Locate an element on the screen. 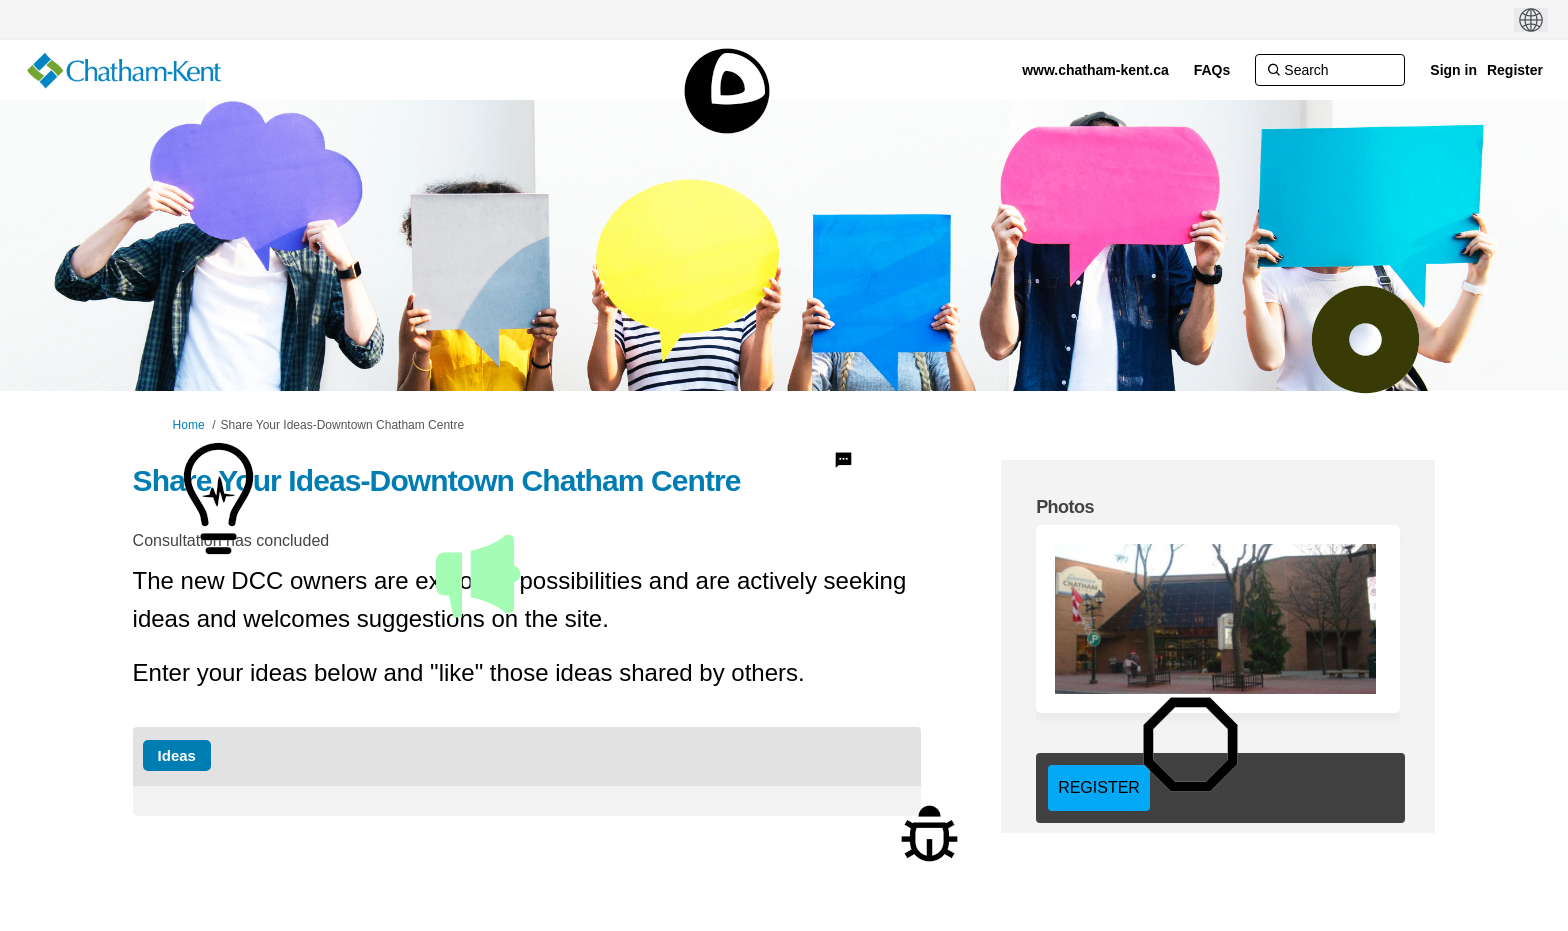  medapps healthcare technology logo is located at coordinates (218, 498).